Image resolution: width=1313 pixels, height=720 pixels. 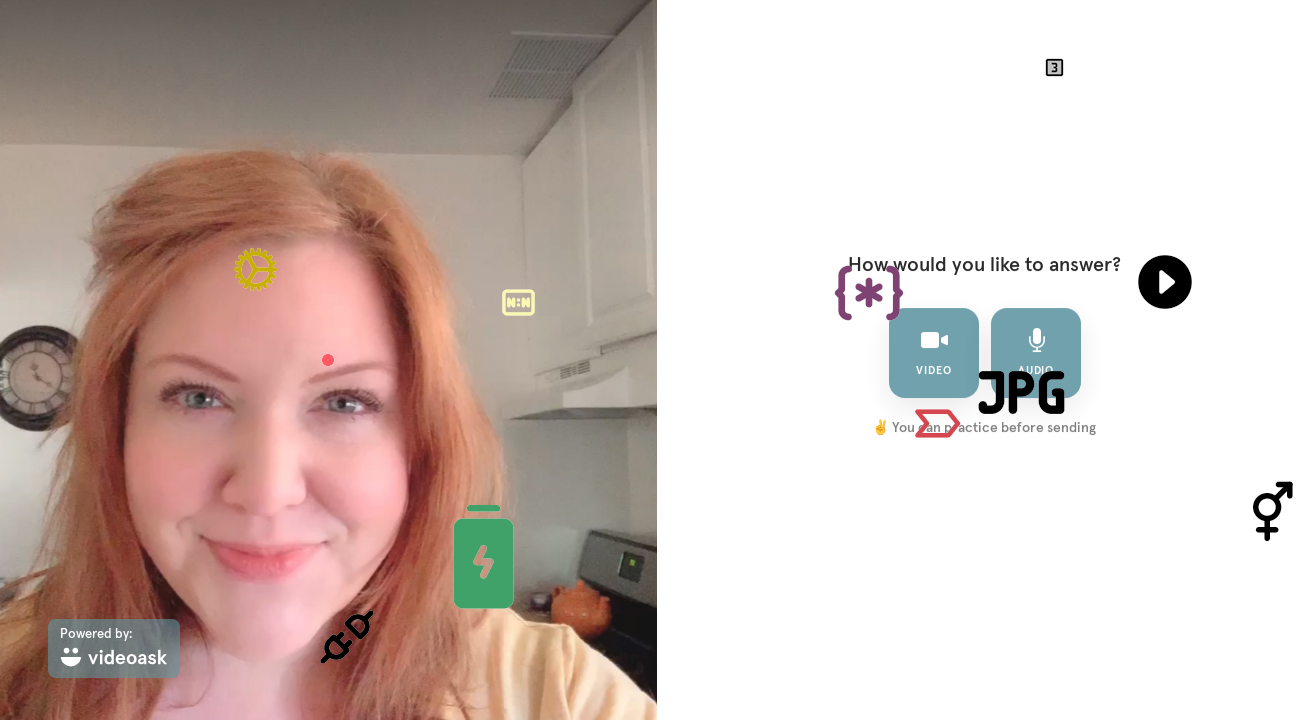 I want to click on play media or video content, so click(x=1165, y=282).